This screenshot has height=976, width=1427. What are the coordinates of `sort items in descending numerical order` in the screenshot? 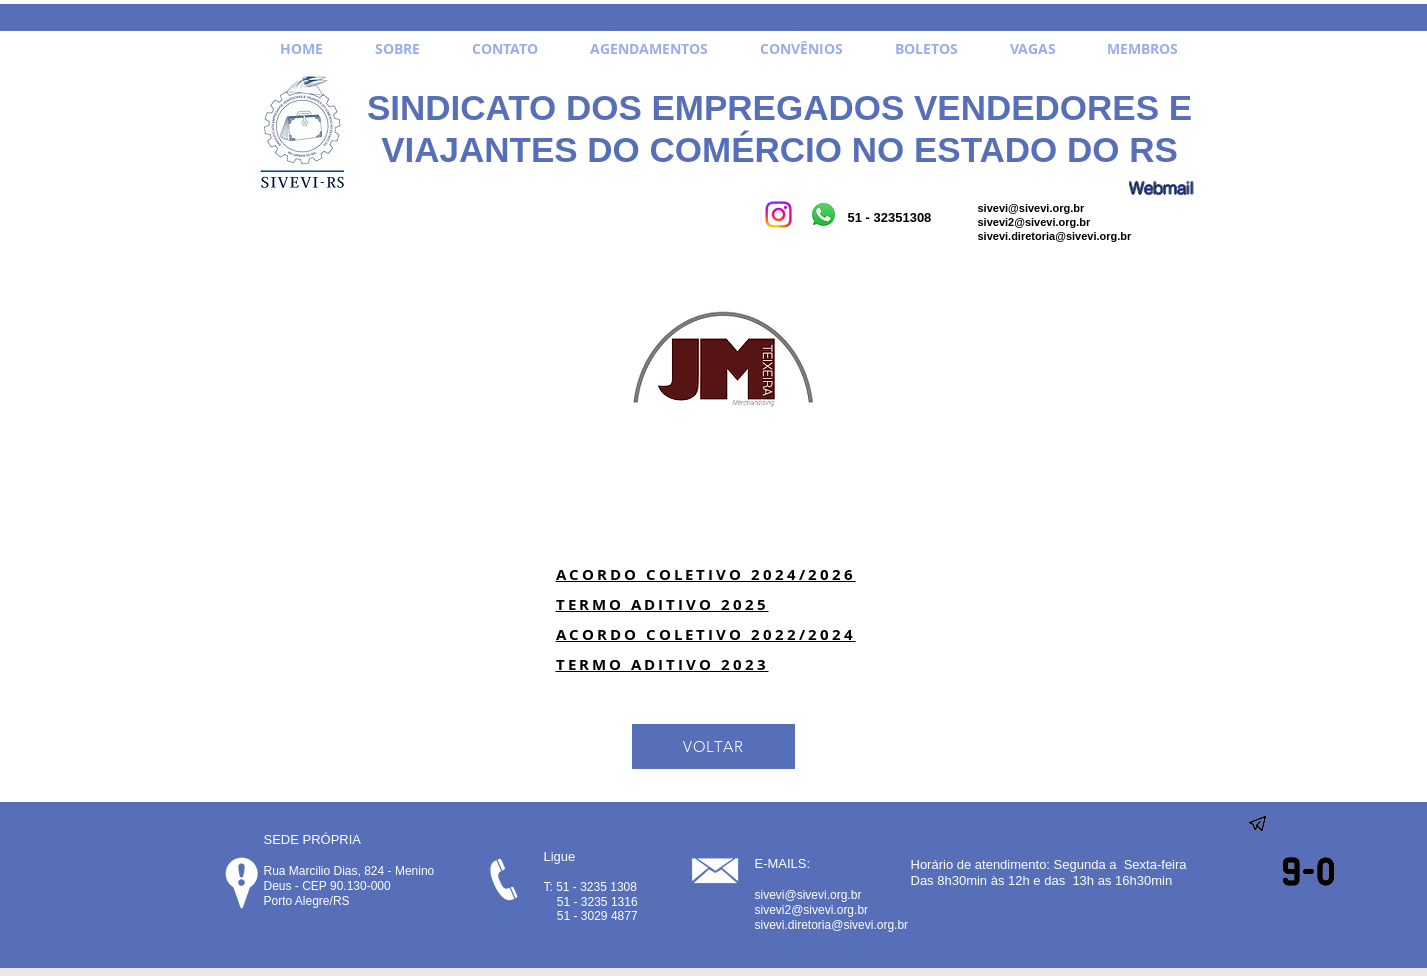 It's located at (1308, 871).